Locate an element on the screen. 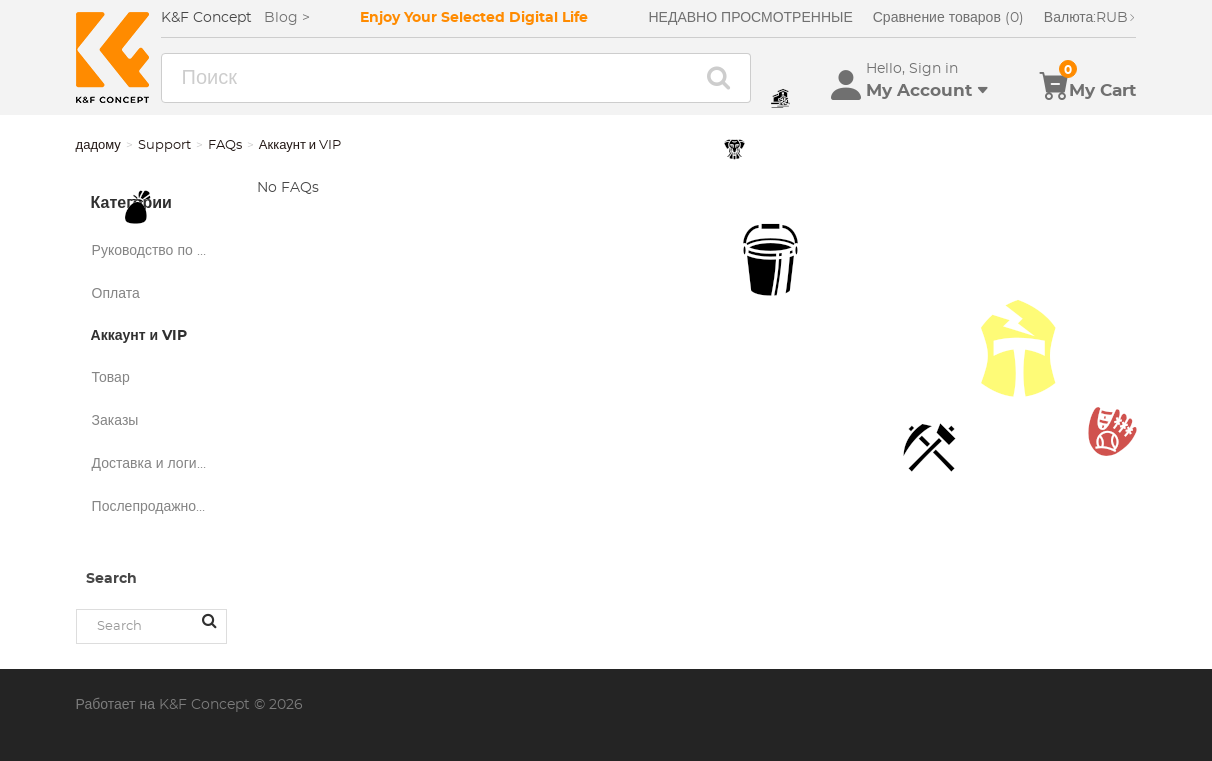  baseball or softball category is located at coordinates (1112, 431).